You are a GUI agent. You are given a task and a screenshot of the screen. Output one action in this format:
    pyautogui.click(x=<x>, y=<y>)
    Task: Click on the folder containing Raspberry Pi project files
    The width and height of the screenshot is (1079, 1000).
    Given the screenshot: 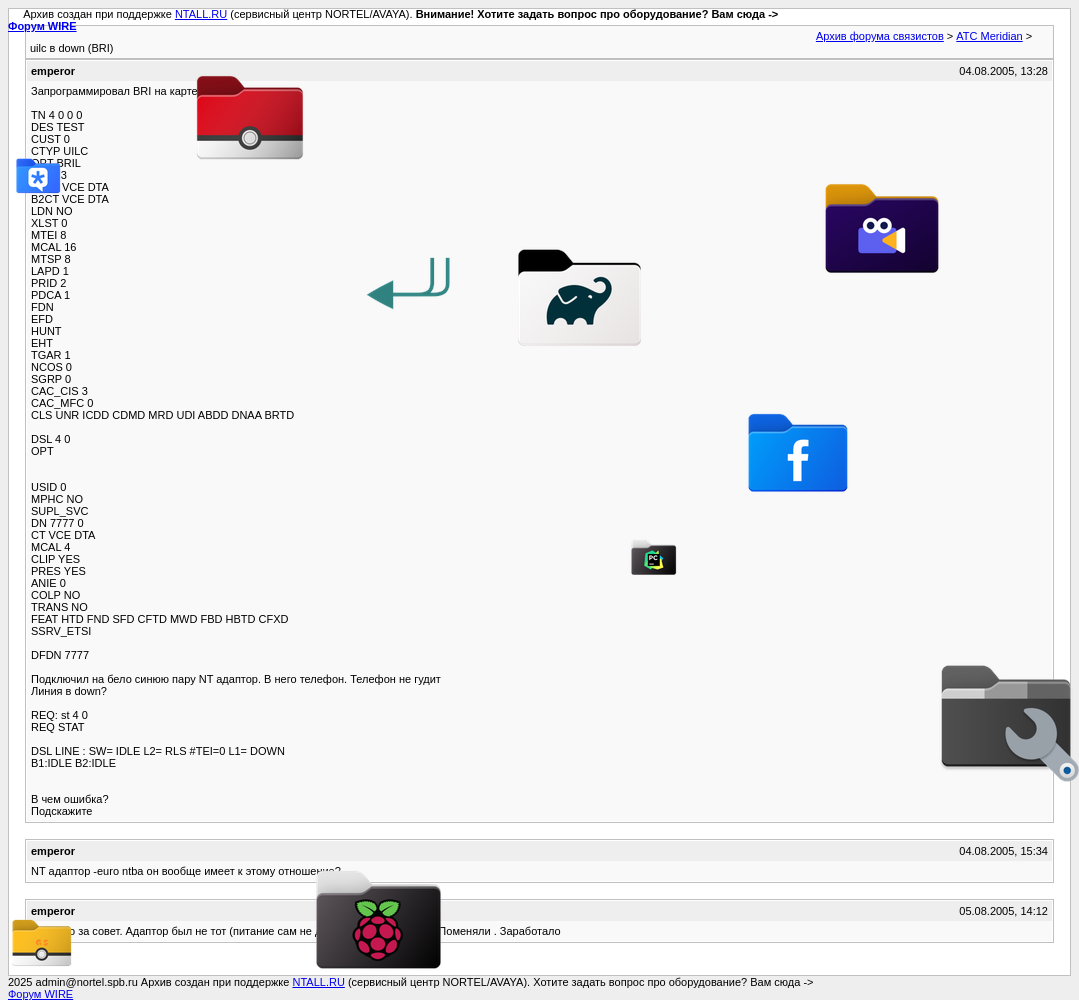 What is the action you would take?
    pyautogui.click(x=378, y=923)
    